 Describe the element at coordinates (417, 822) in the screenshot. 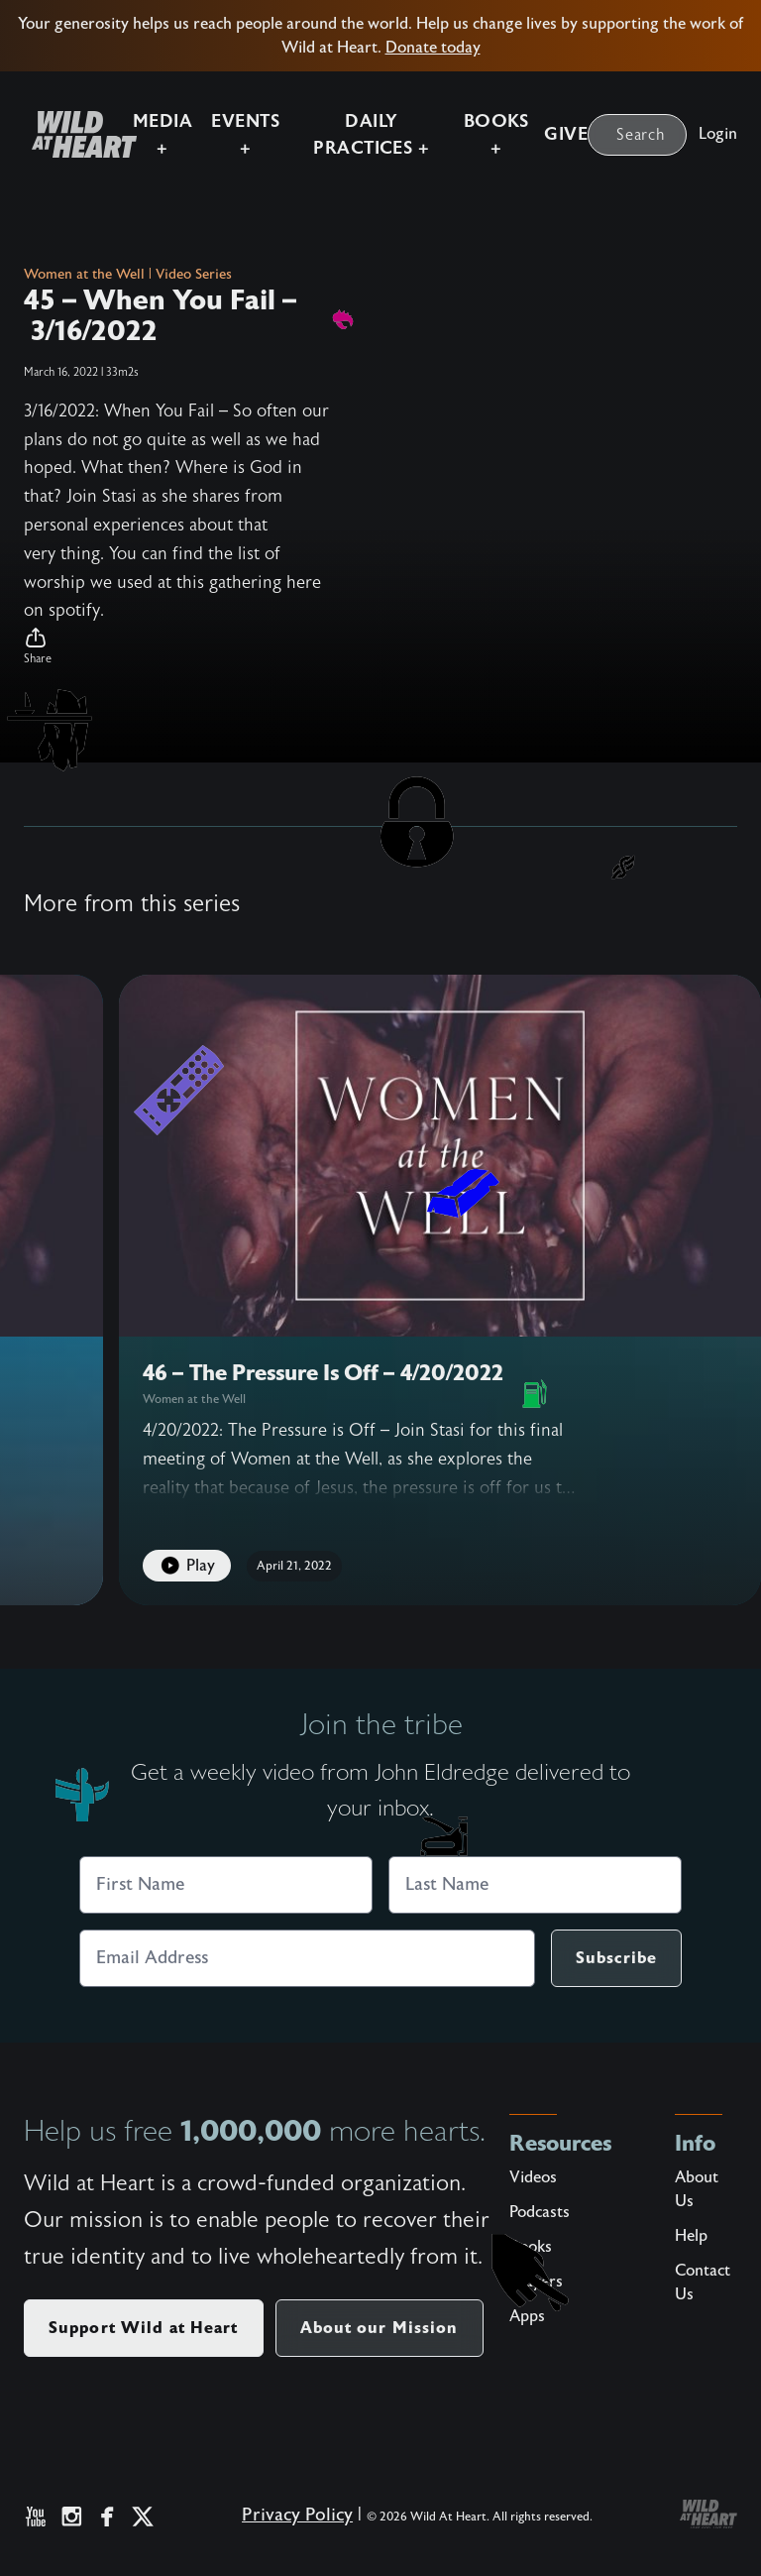

I see `lock or secure this item` at that location.